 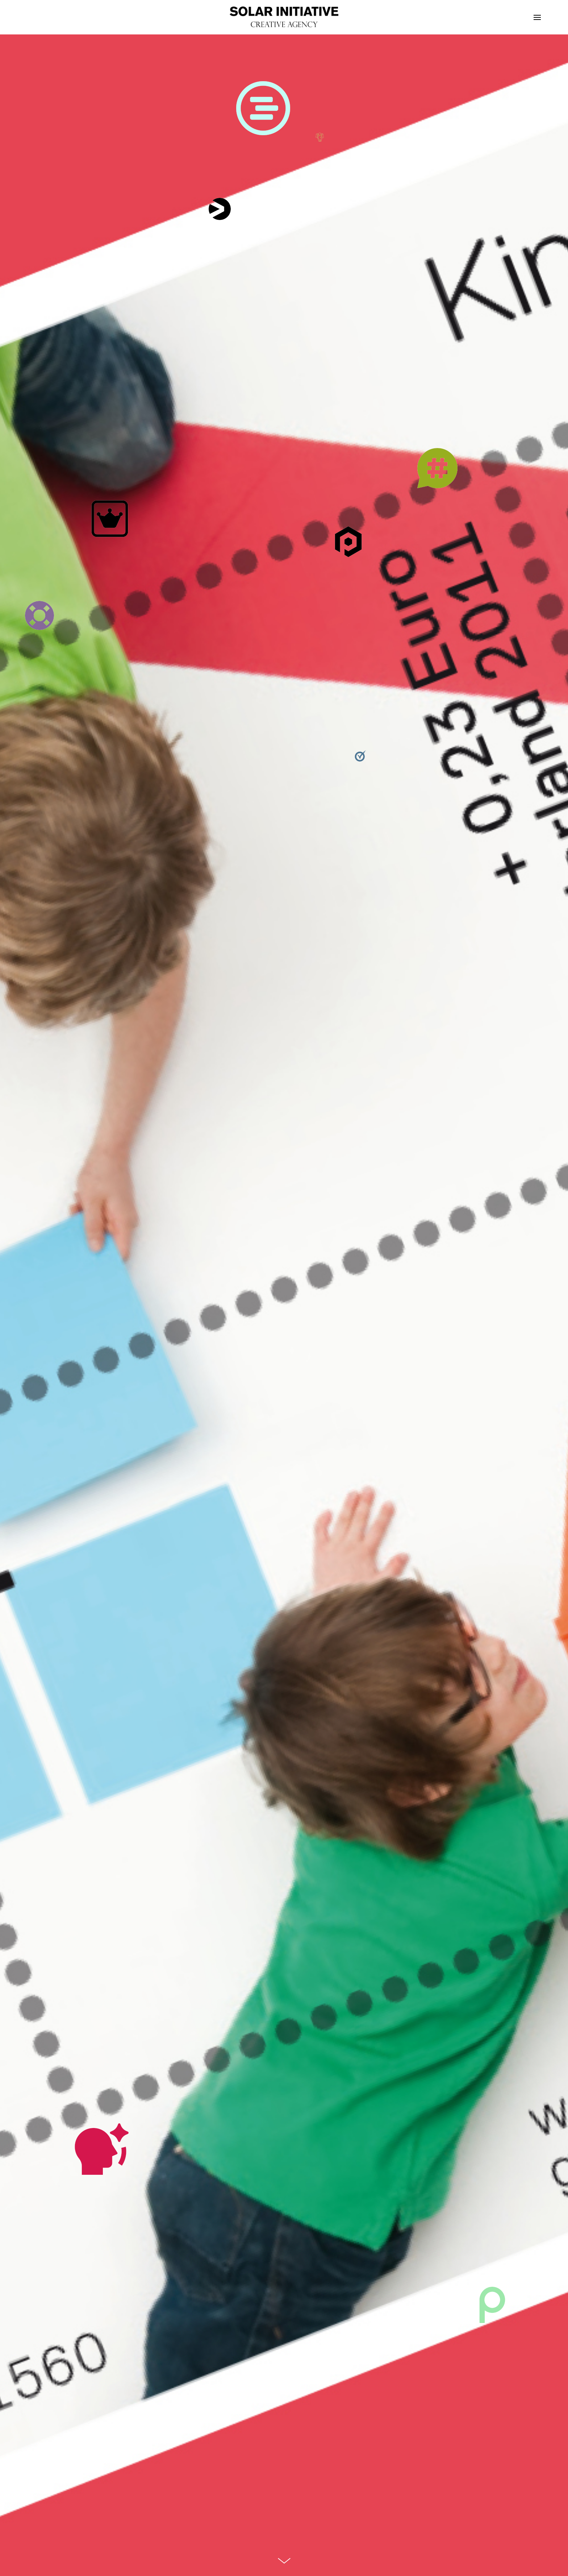 I want to click on access help or support, so click(x=39, y=615).